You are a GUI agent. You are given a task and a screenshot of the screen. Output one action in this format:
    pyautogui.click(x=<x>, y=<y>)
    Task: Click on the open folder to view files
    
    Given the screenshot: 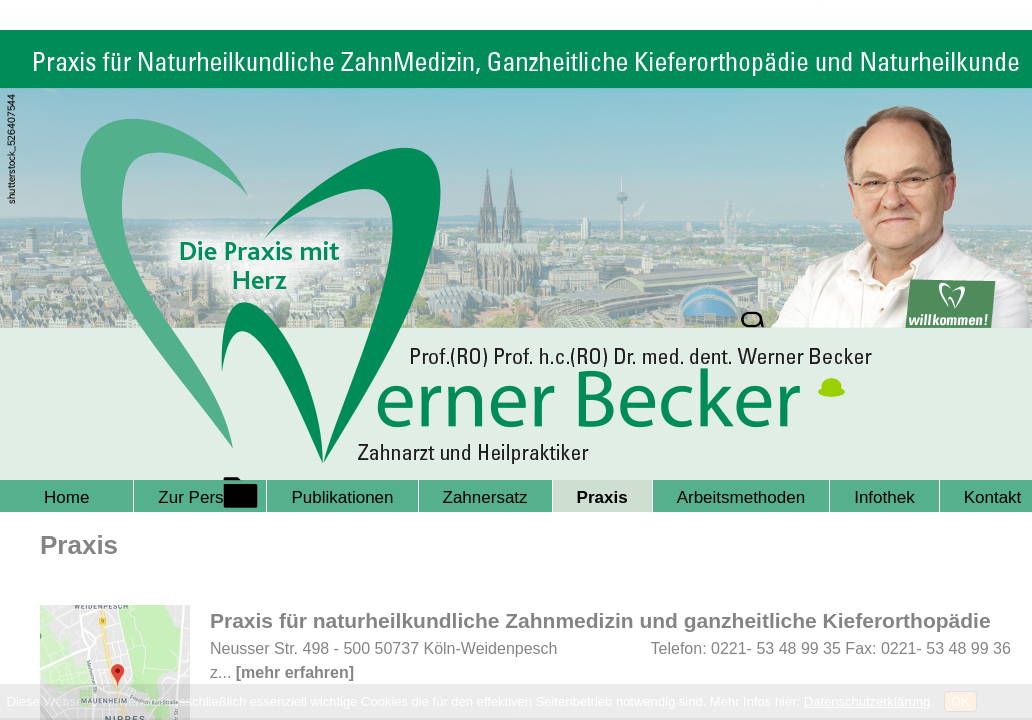 What is the action you would take?
    pyautogui.click(x=240, y=492)
    